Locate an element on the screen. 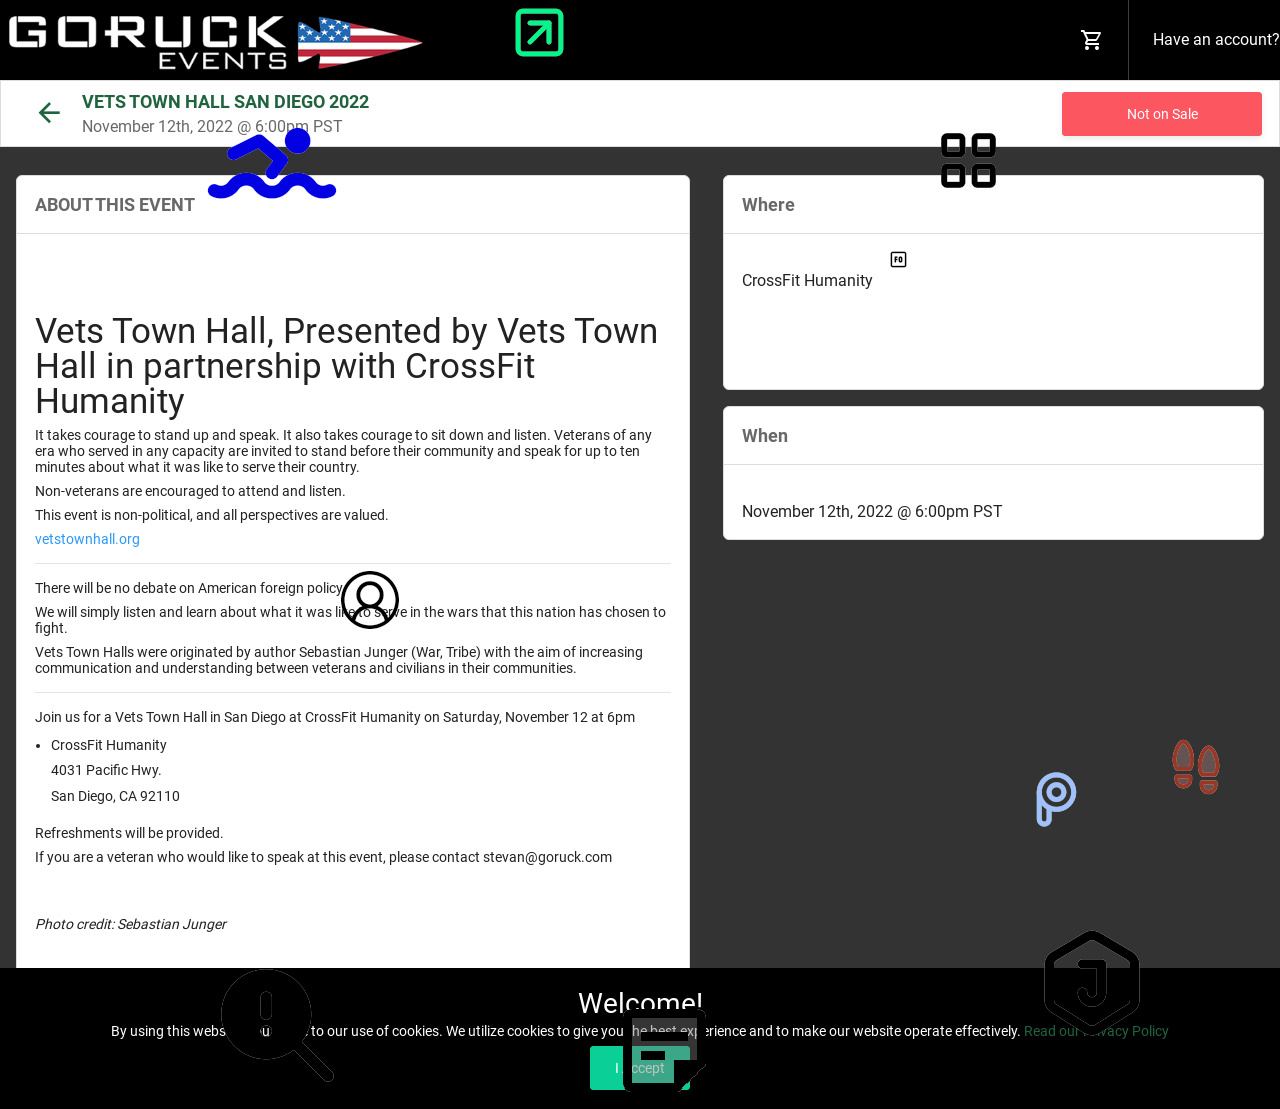 This screenshot has height=1109, width=1280. create a new sticky note is located at coordinates (664, 1050).